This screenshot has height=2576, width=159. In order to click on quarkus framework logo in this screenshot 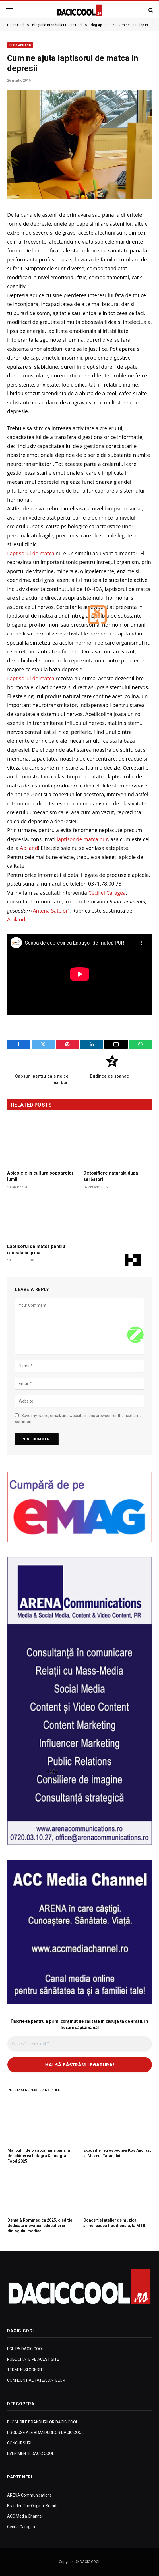, I will do `click(97, 615)`.